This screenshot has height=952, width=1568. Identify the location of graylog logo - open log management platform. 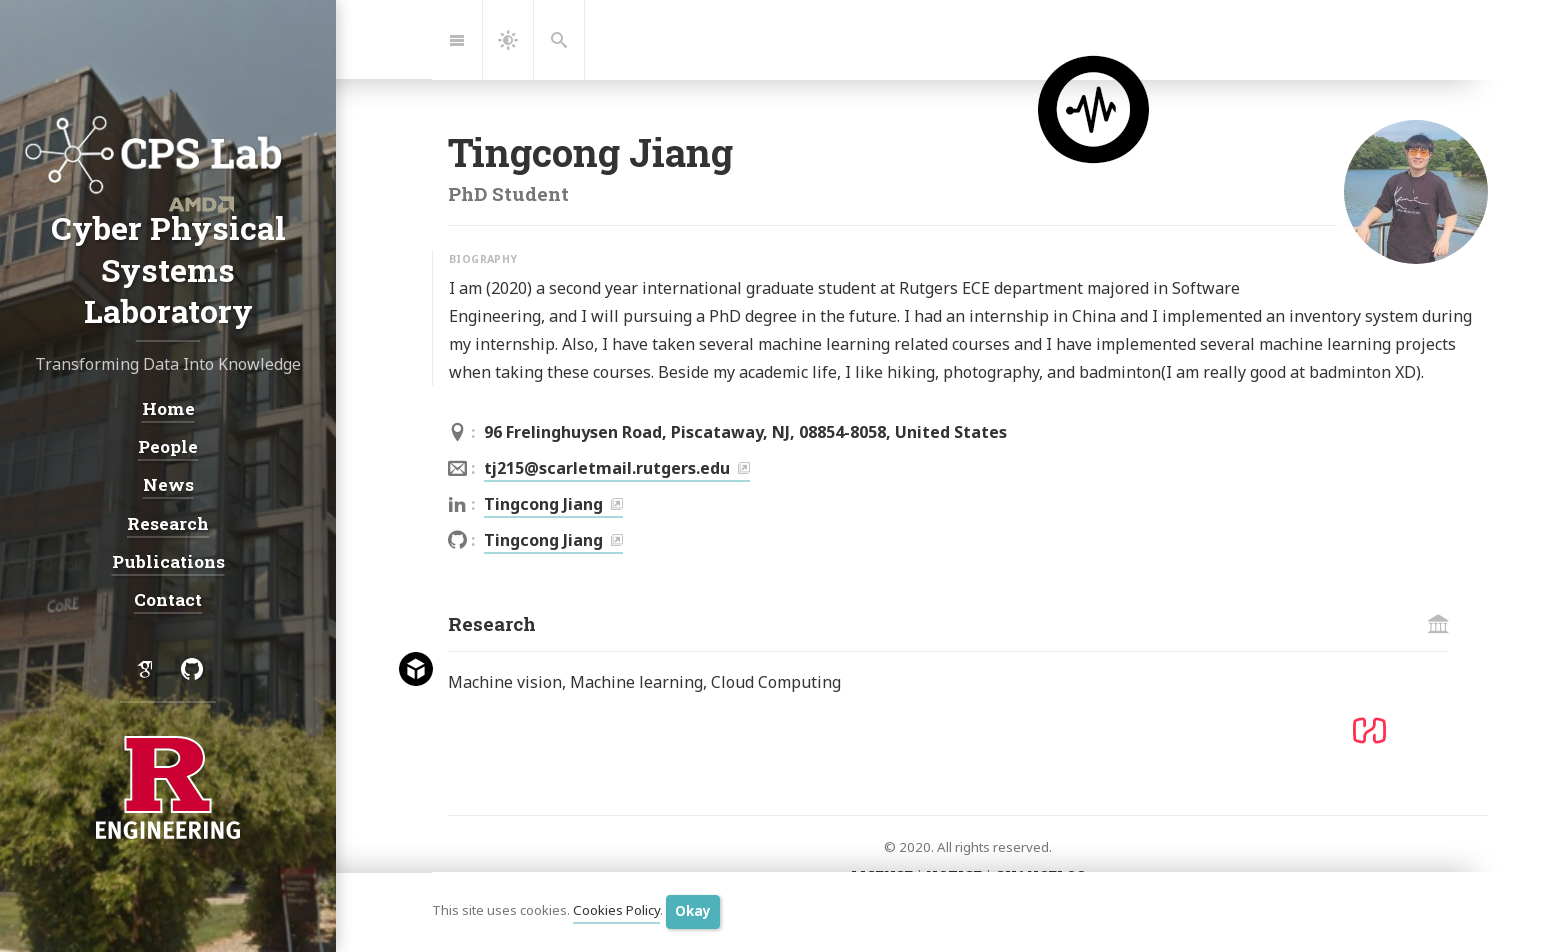
(1093, 109).